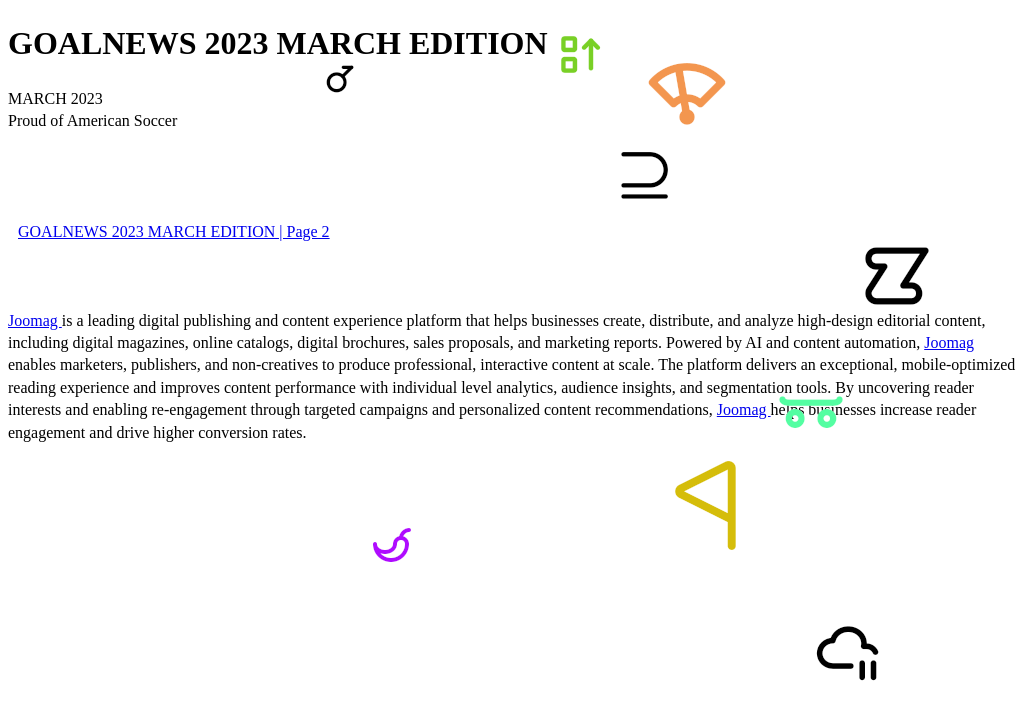 This screenshot has width=1024, height=720. I want to click on toggle windshield wiper controls, so click(687, 94).